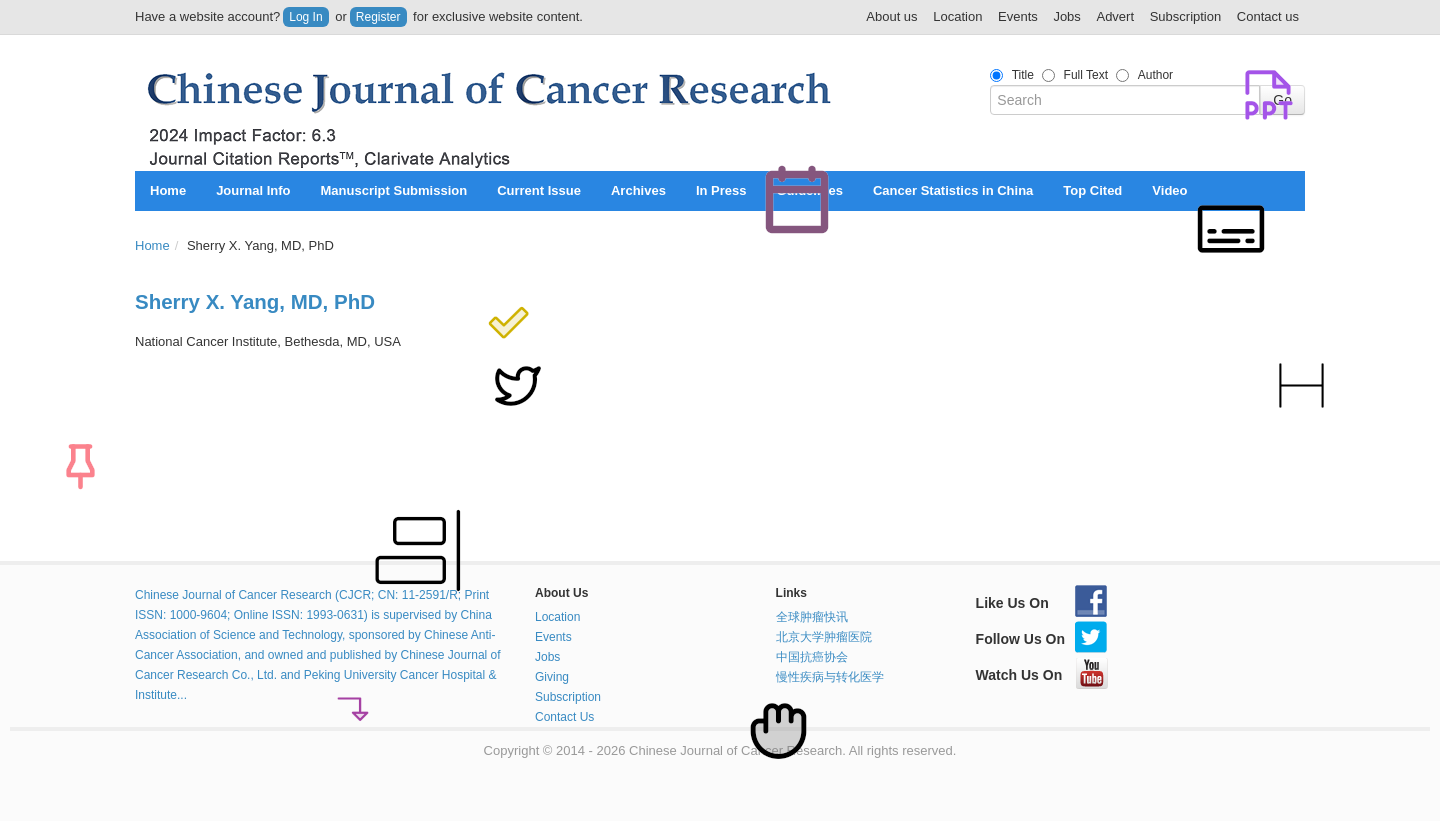  What do you see at coordinates (80, 465) in the screenshot?
I see `pin this item to keep it visible` at bounding box center [80, 465].